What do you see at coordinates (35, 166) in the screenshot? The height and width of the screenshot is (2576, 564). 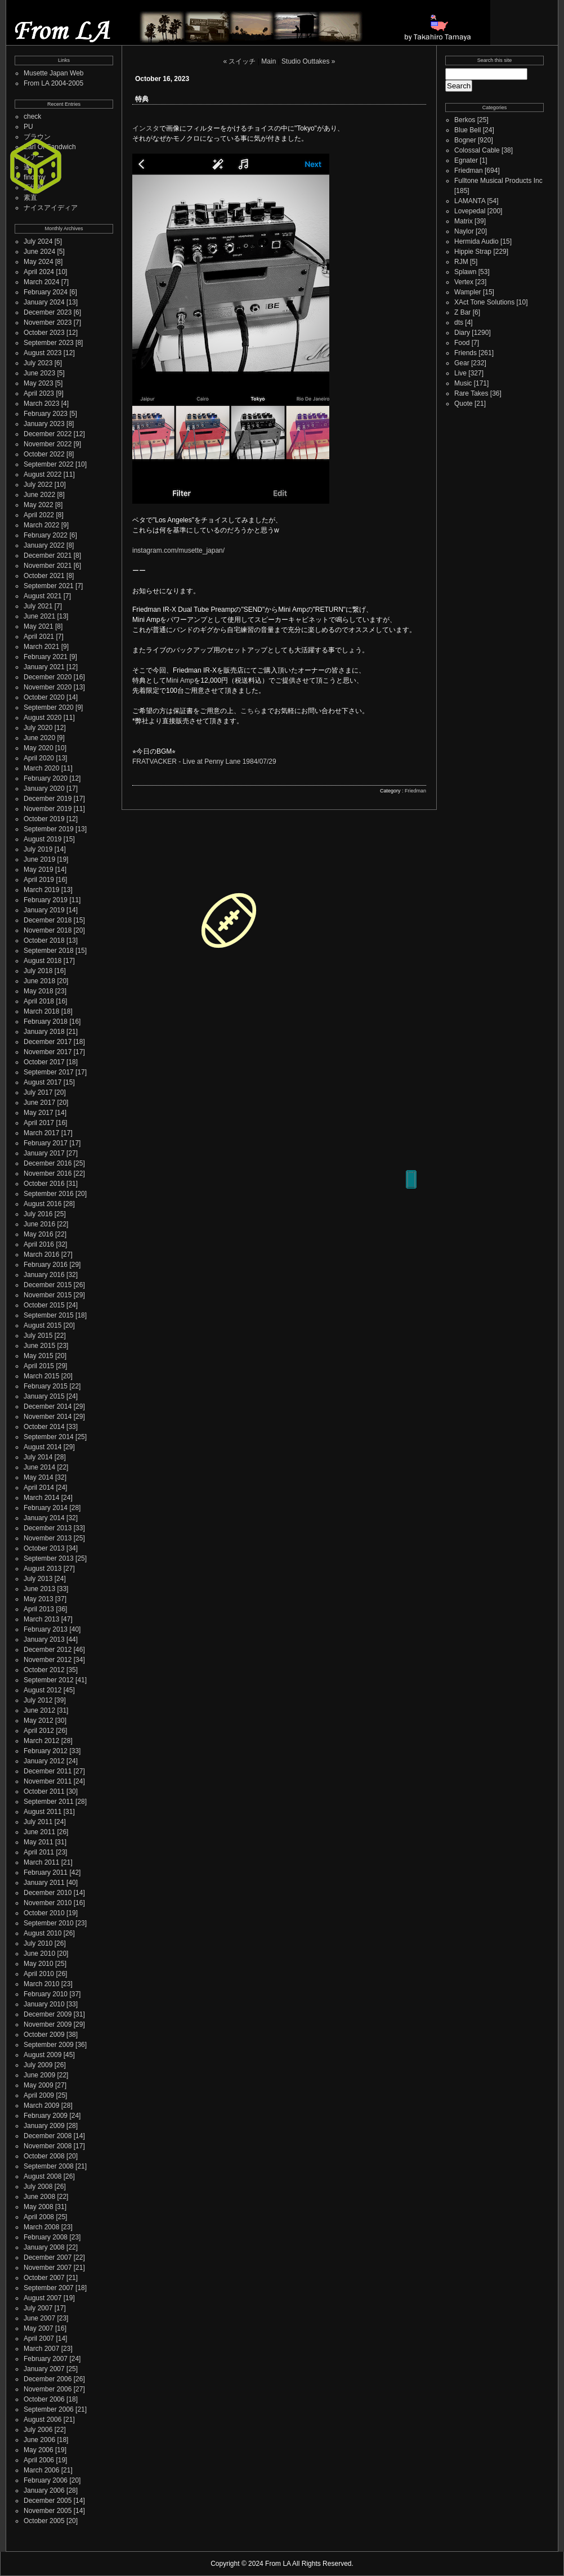 I see `randomize or shuffle content` at bounding box center [35, 166].